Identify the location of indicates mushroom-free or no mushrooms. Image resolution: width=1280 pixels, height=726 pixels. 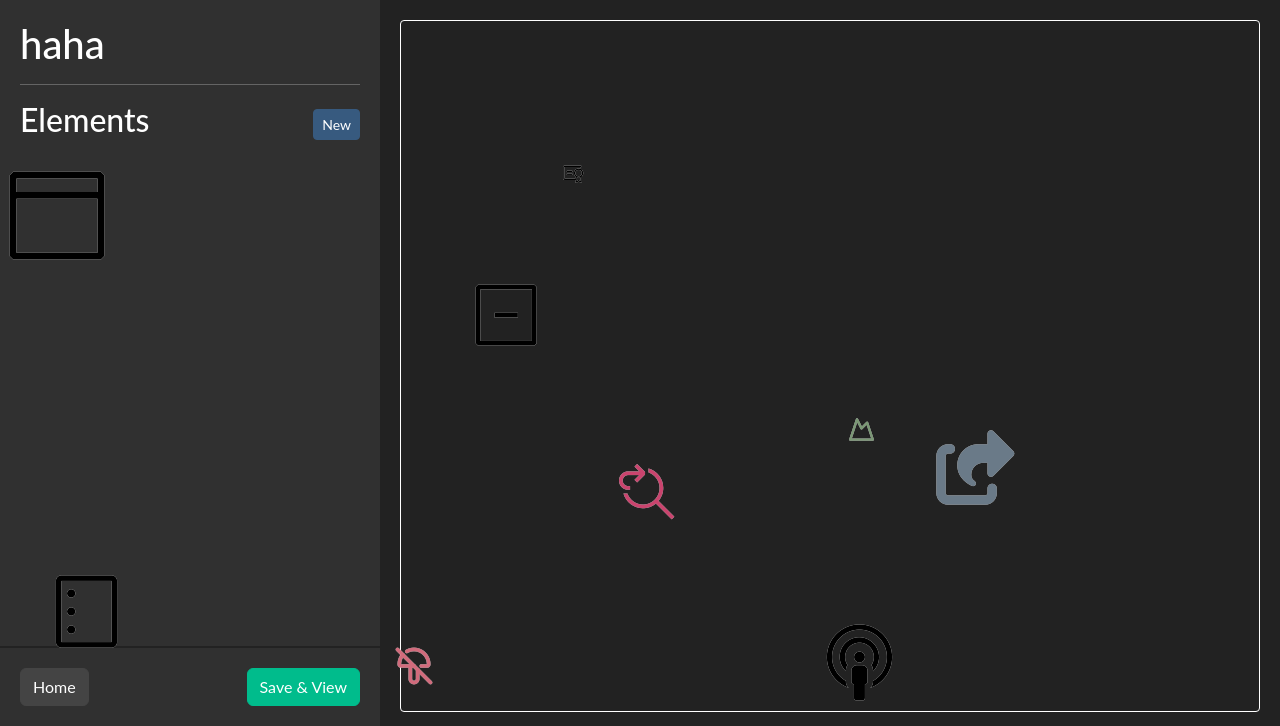
(414, 666).